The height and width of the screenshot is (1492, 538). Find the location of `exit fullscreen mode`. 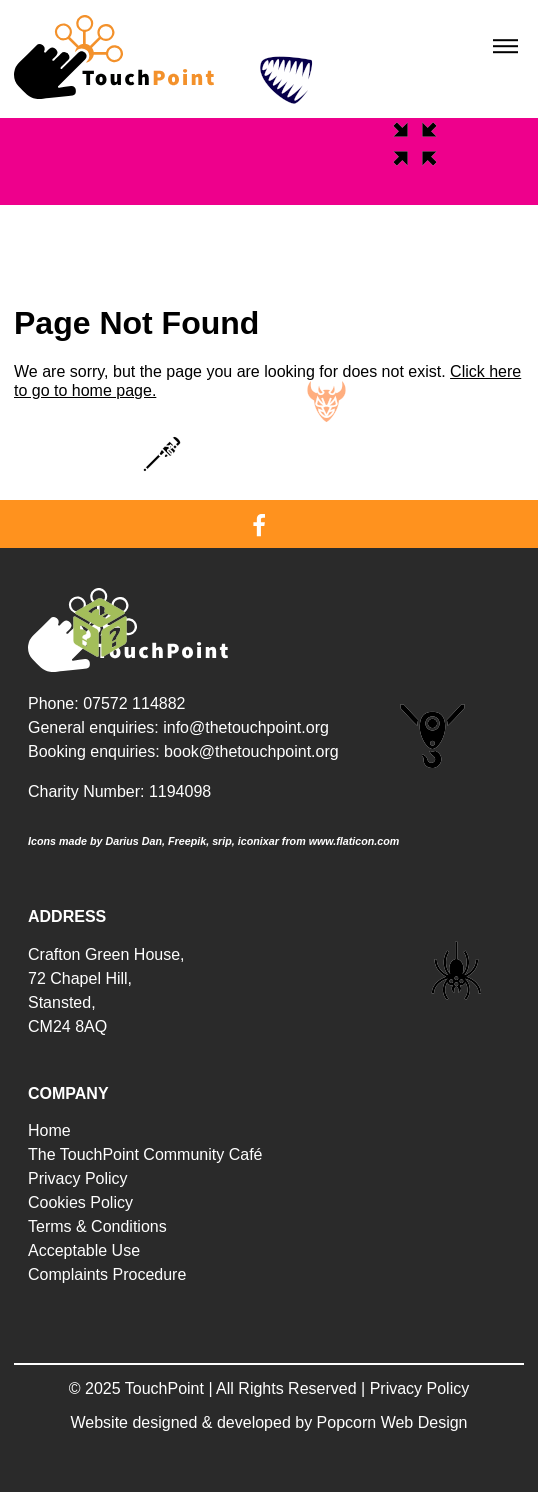

exit fullscreen mode is located at coordinates (415, 144).